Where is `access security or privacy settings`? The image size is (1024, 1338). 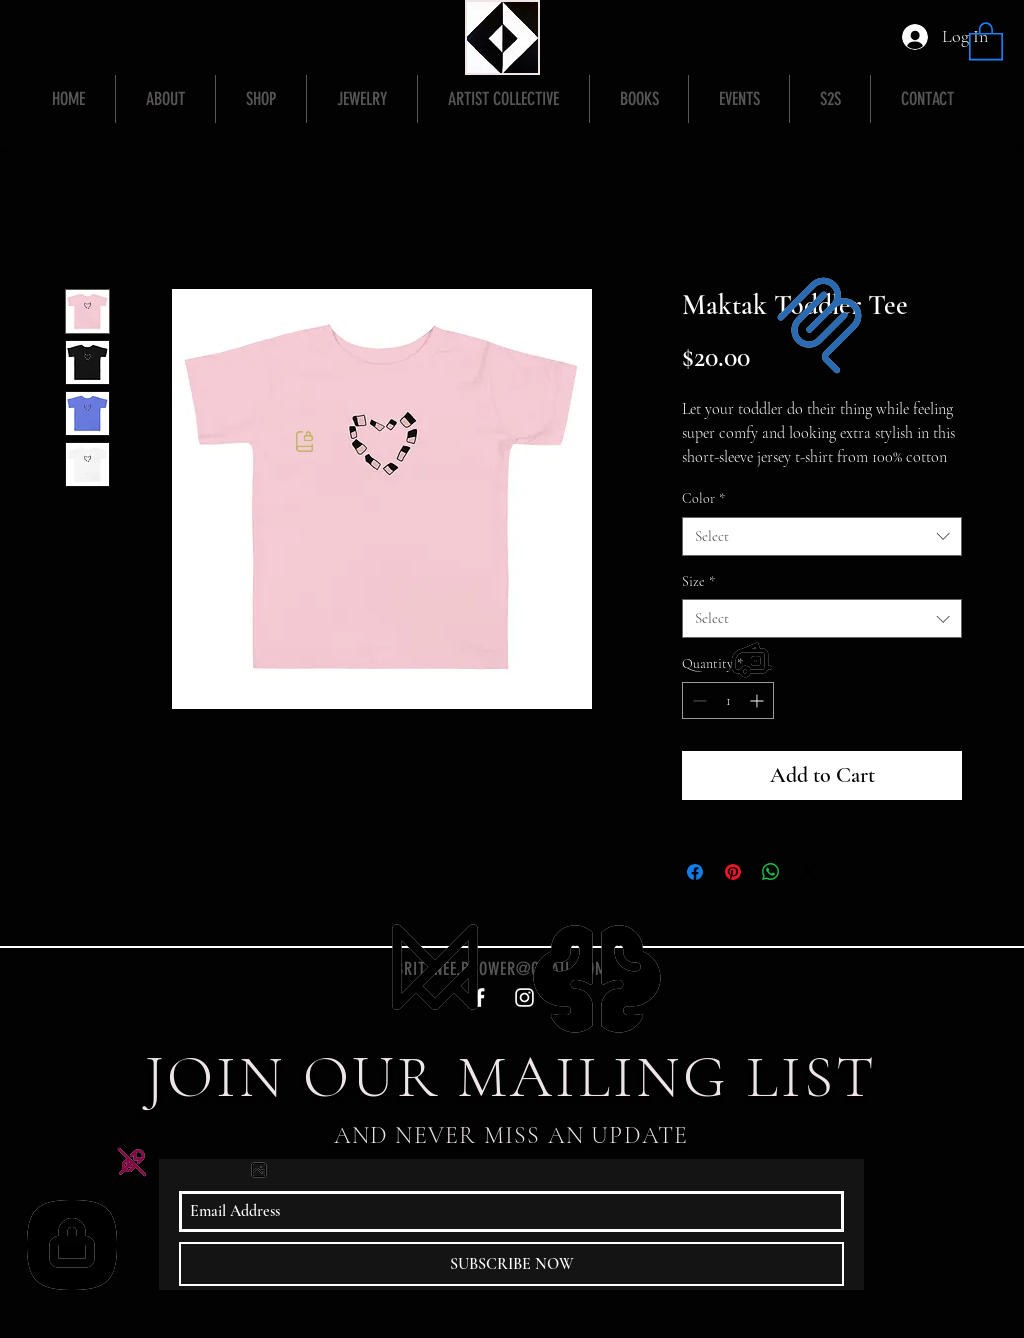 access security or privacy settings is located at coordinates (72, 1245).